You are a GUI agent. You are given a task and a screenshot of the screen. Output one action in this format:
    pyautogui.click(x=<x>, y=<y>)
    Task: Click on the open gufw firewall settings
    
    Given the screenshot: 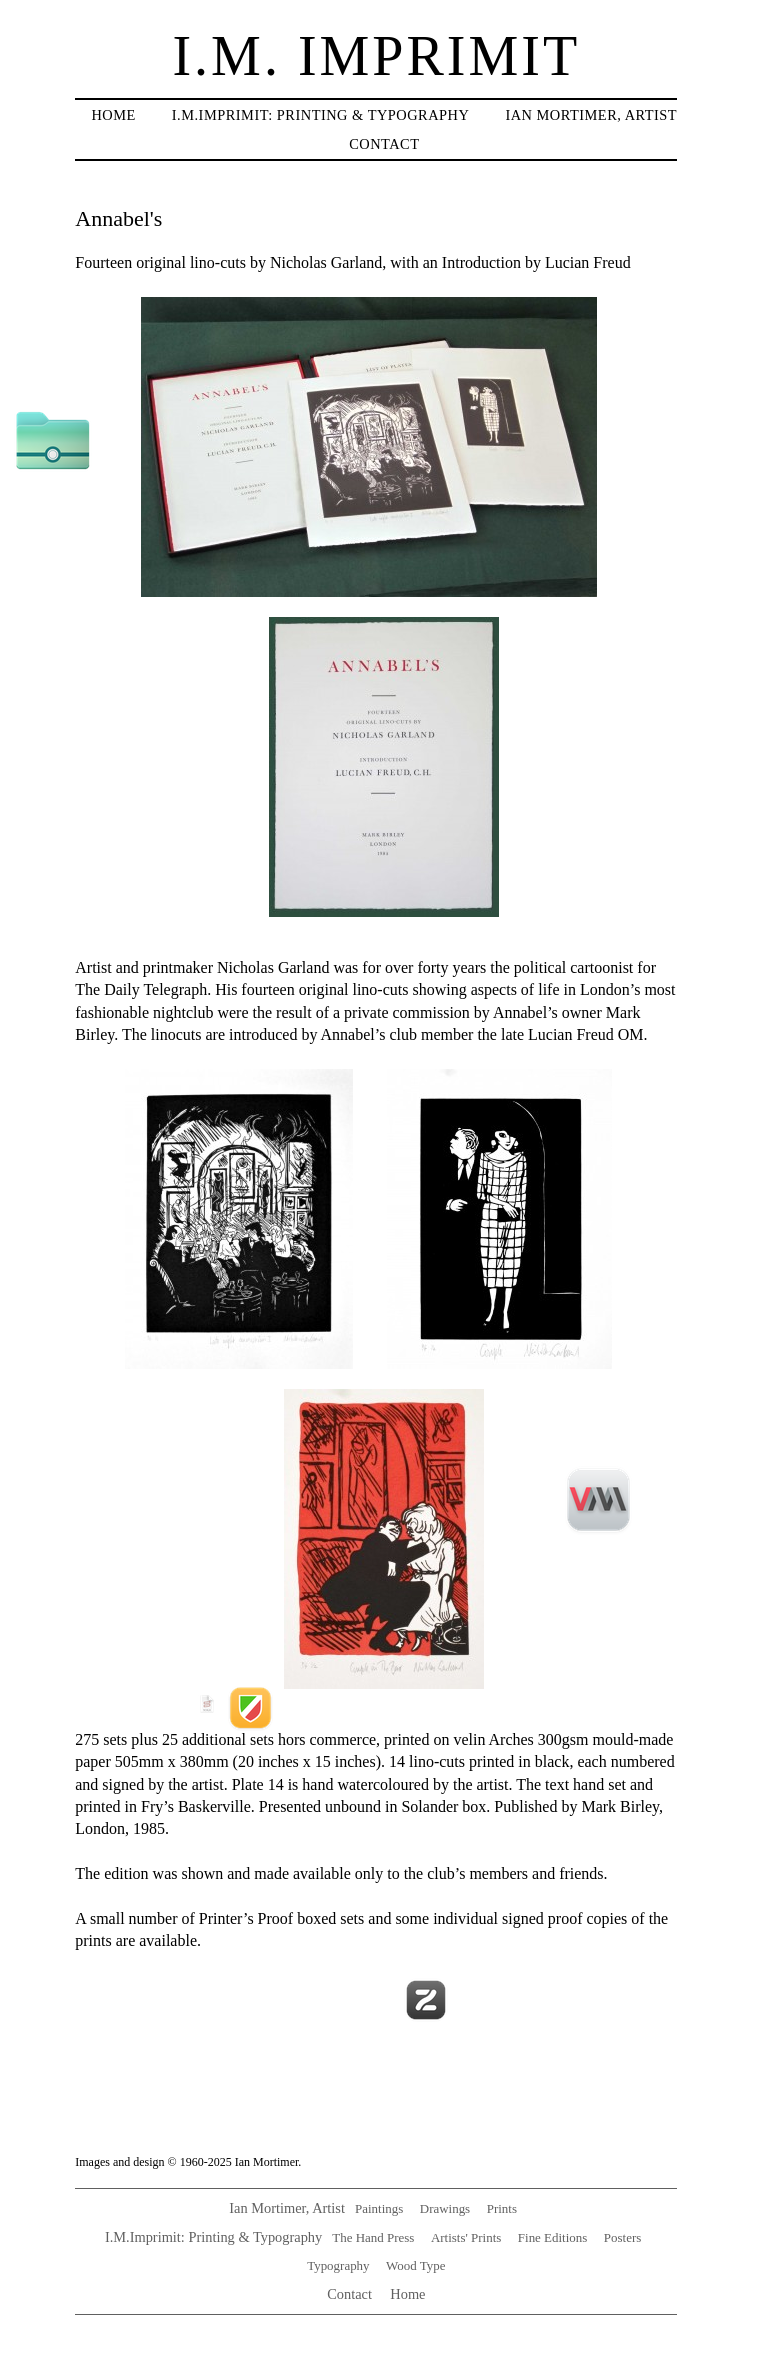 What is the action you would take?
    pyautogui.click(x=250, y=1708)
    